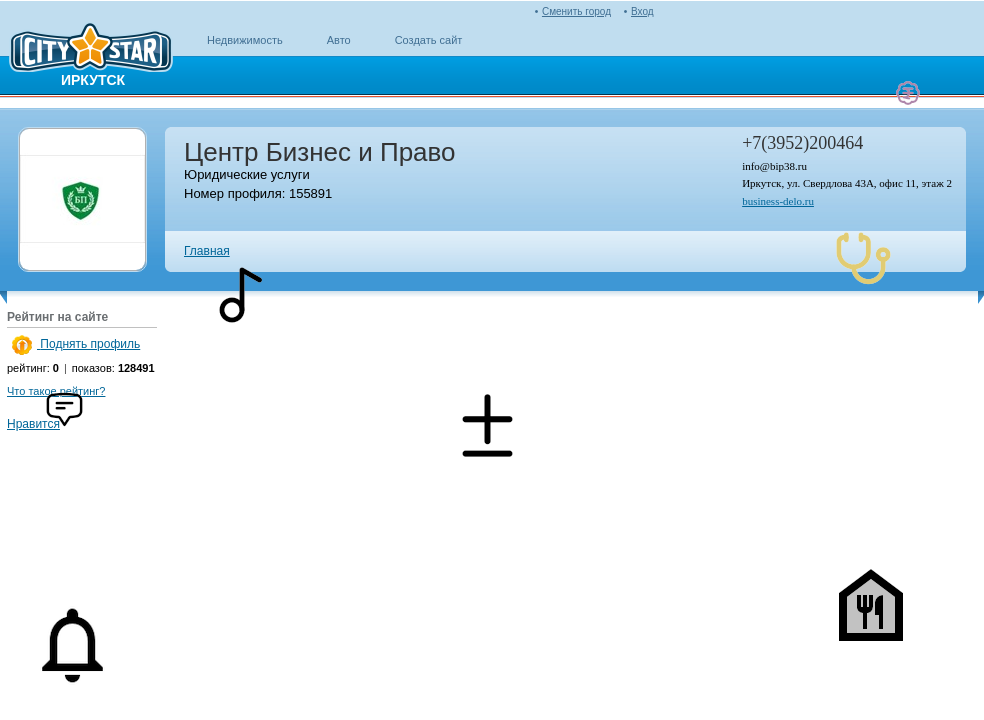 Image resolution: width=984 pixels, height=720 pixels. What do you see at coordinates (72, 644) in the screenshot?
I see `view your notifications` at bounding box center [72, 644].